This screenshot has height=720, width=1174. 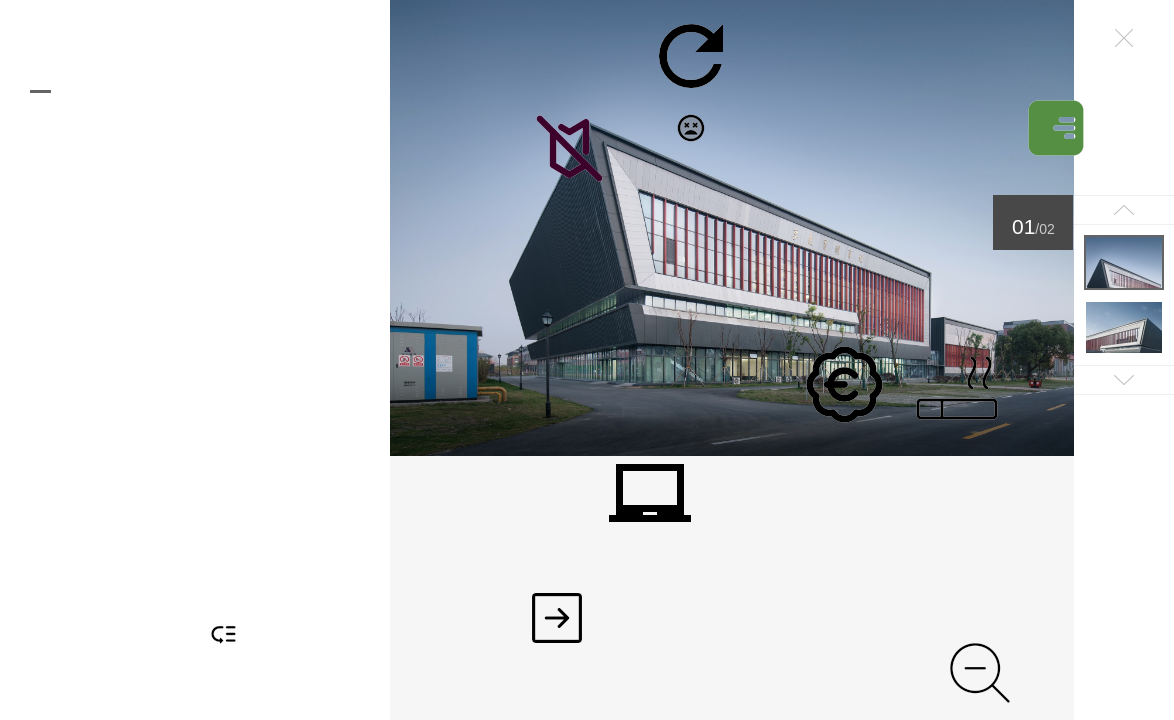 I want to click on navigate to the next item or screen, so click(x=557, y=618).